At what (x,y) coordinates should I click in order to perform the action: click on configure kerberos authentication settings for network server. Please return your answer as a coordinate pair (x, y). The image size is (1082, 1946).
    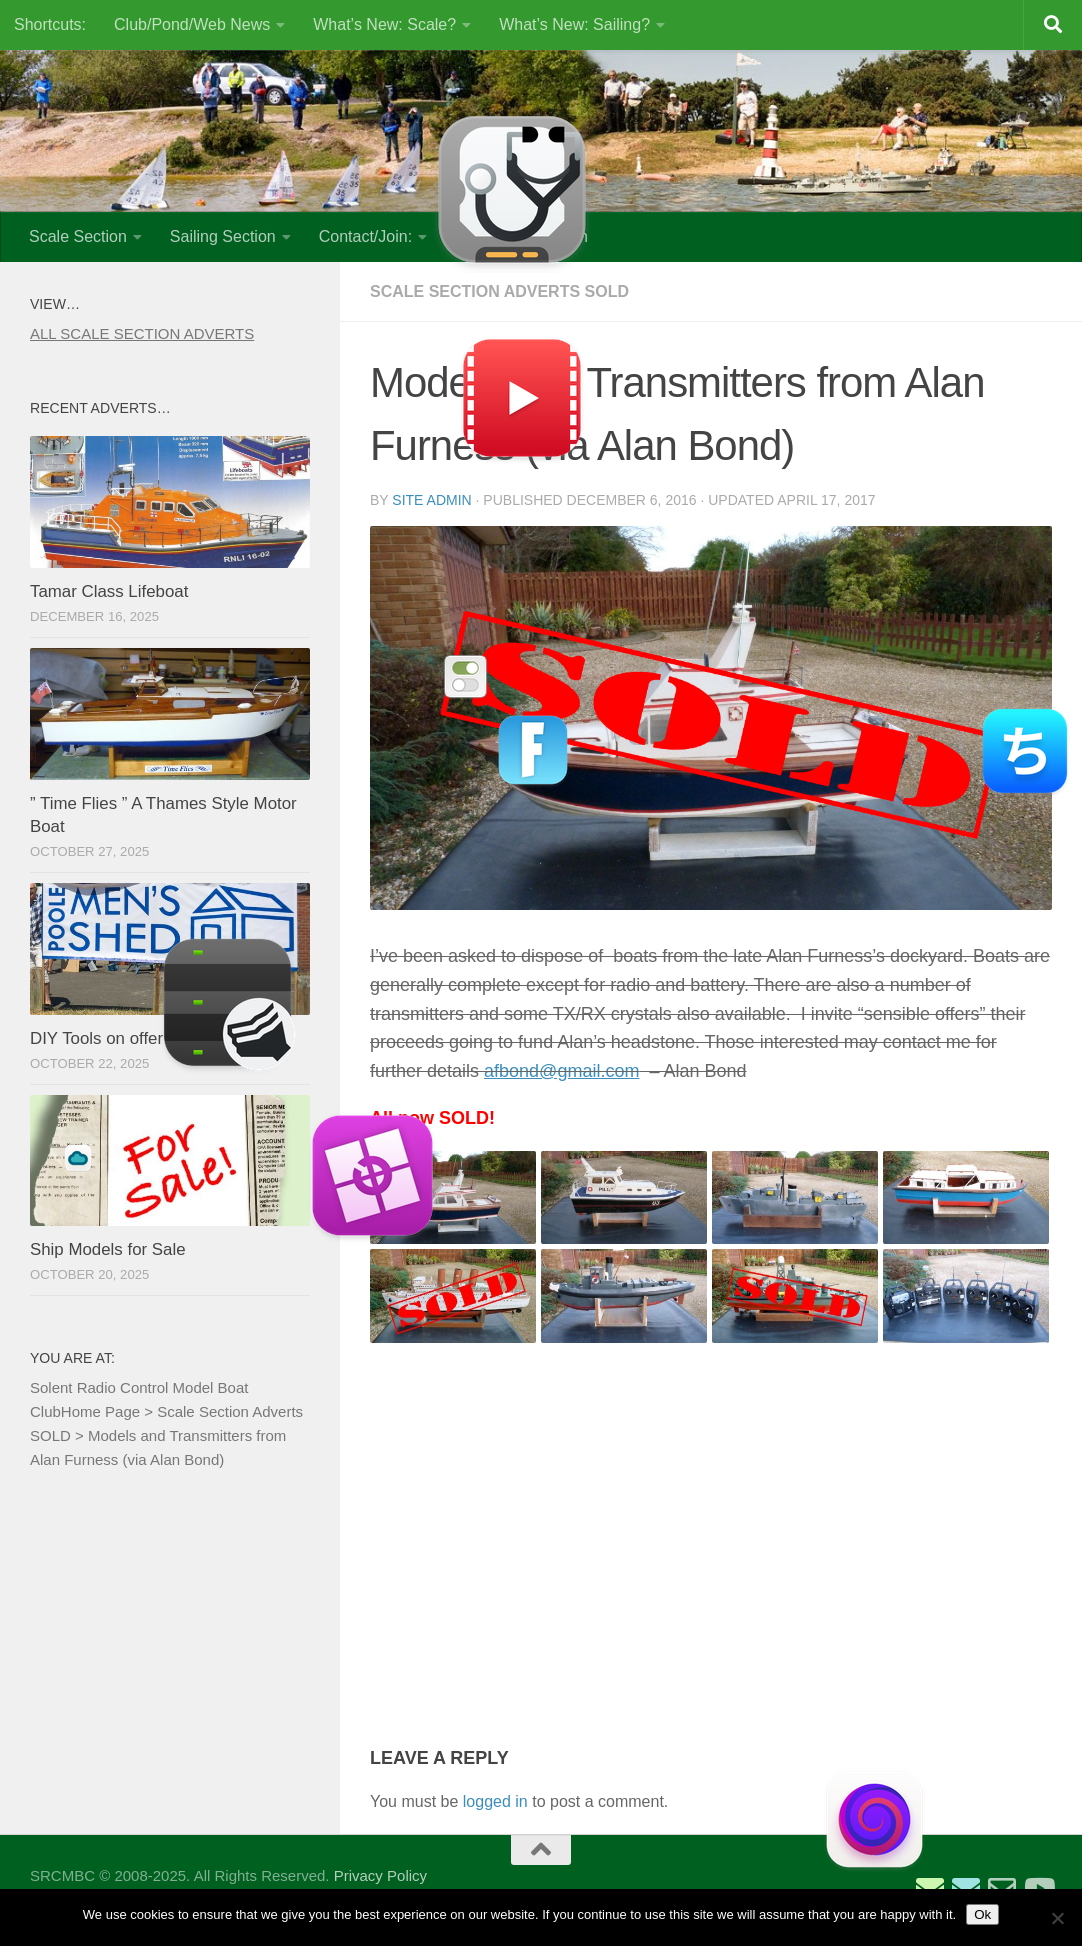
    Looking at the image, I should click on (227, 1002).